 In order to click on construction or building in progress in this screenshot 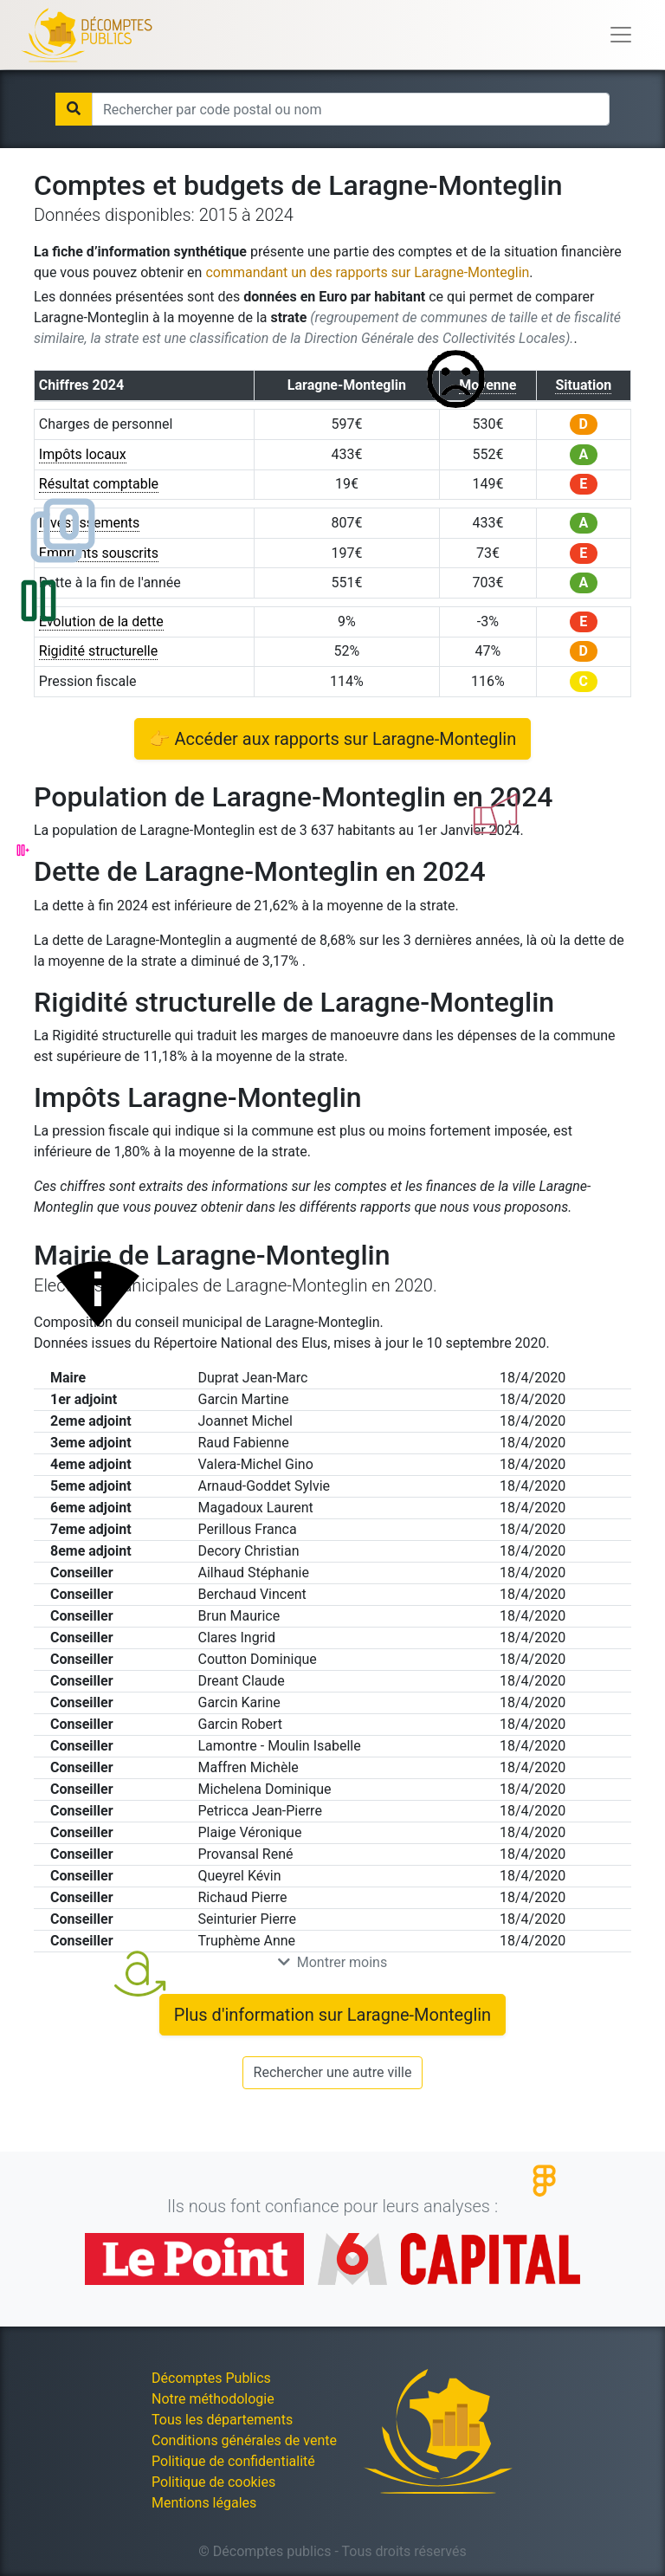, I will do `click(496, 816)`.